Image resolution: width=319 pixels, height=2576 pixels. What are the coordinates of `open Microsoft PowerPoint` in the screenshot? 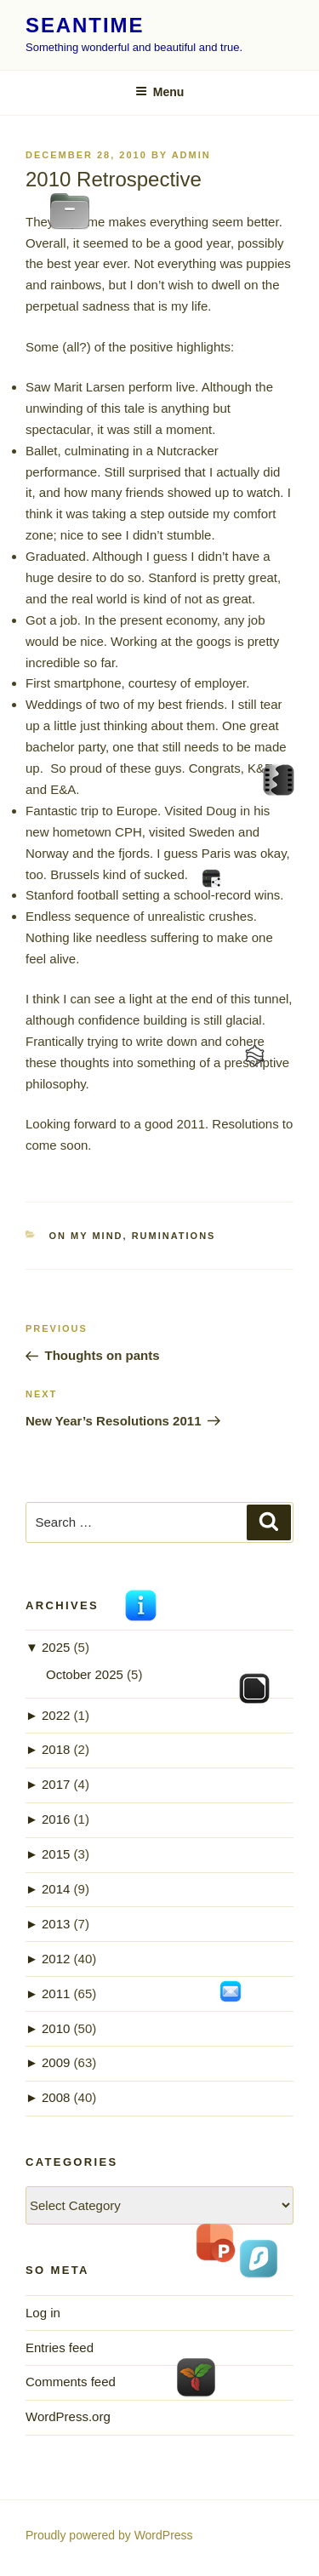 It's located at (214, 2242).